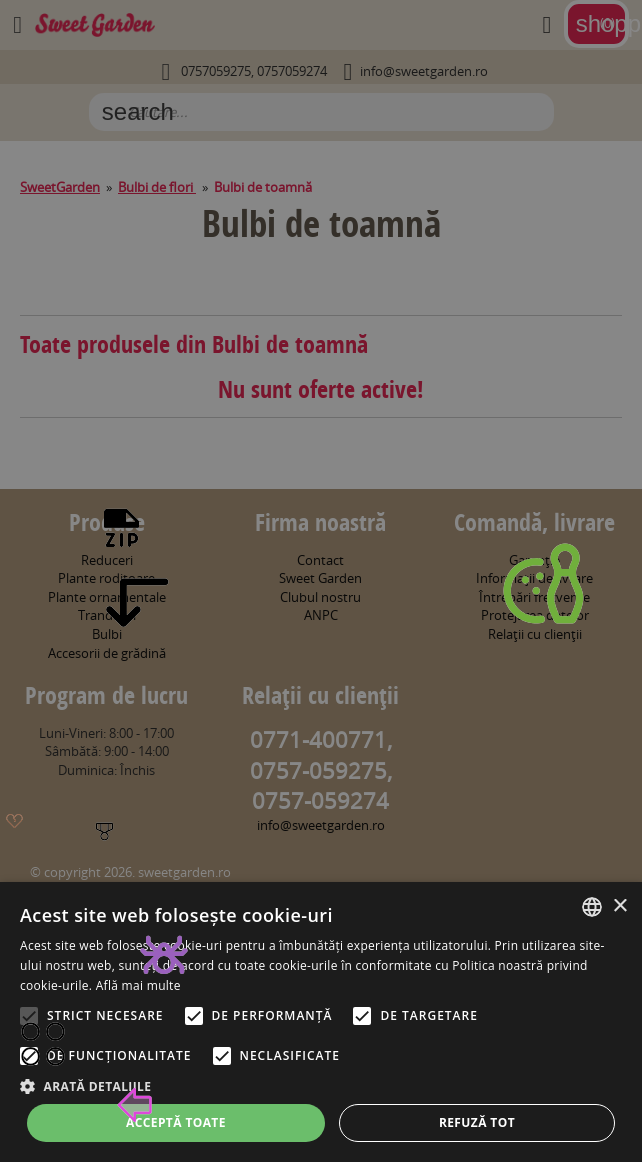 The height and width of the screenshot is (1162, 642). Describe the element at coordinates (136, 1105) in the screenshot. I see `go back to the previous screen` at that location.